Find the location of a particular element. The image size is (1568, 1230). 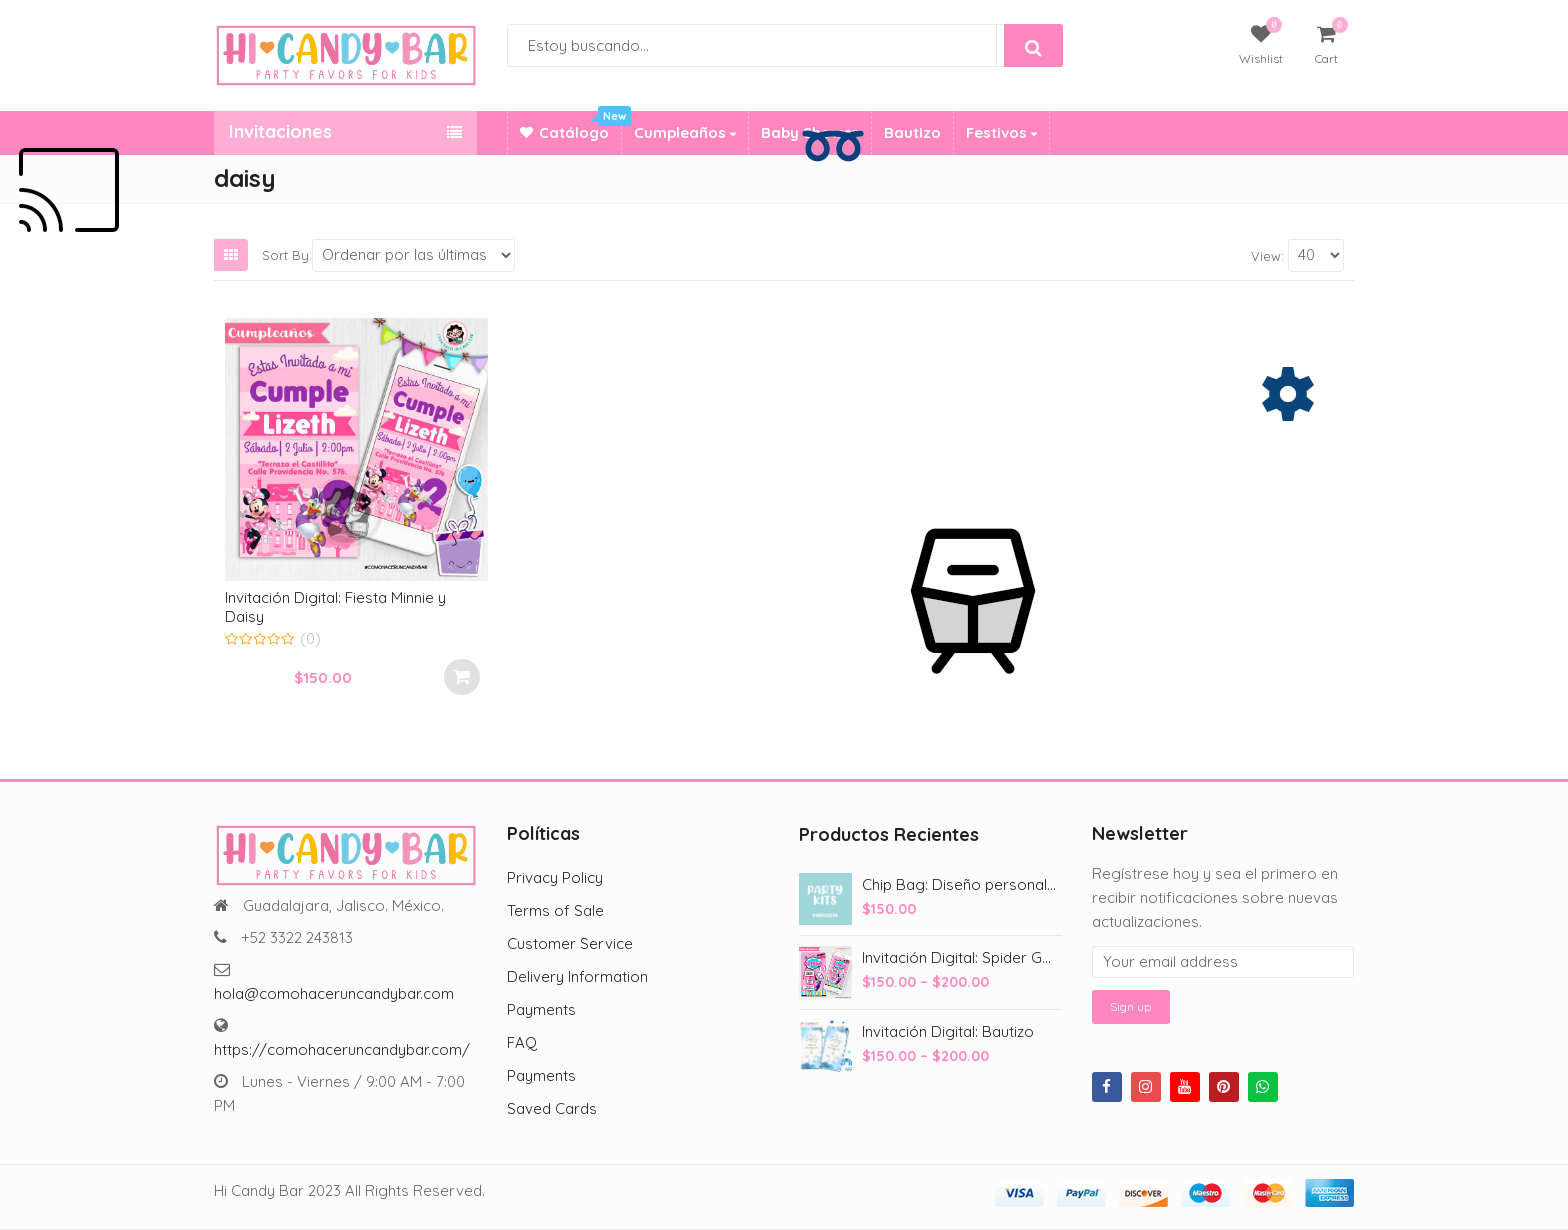

cast your screen to another device is located at coordinates (69, 190).